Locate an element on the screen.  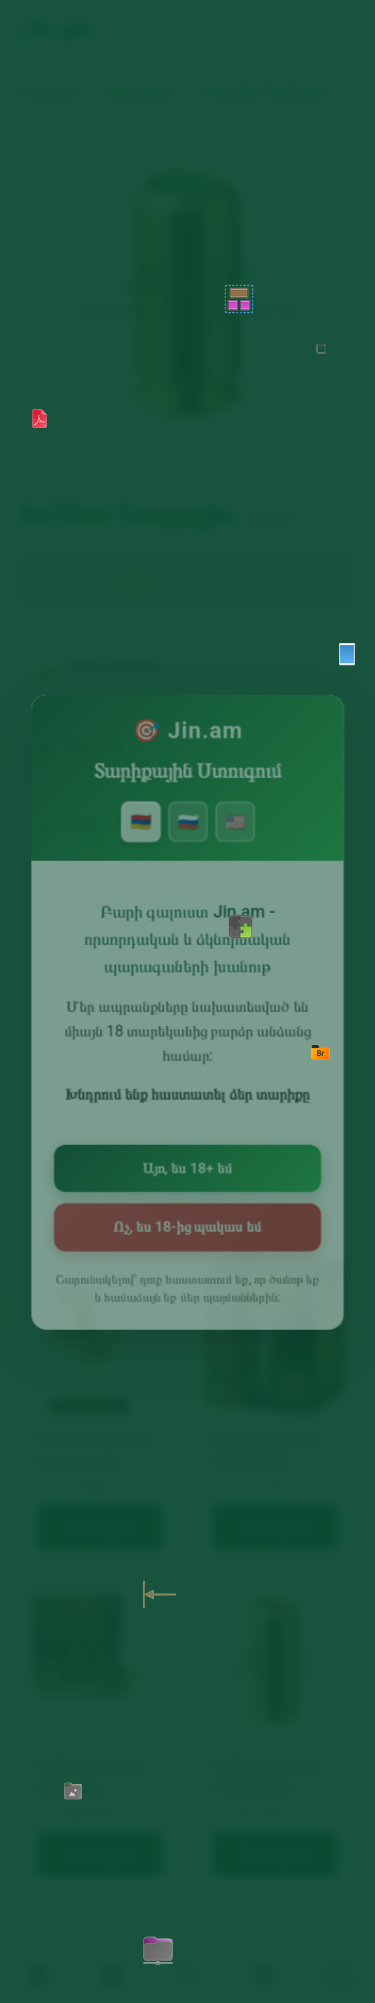
open a compressed pdf document is located at coordinates (39, 418).